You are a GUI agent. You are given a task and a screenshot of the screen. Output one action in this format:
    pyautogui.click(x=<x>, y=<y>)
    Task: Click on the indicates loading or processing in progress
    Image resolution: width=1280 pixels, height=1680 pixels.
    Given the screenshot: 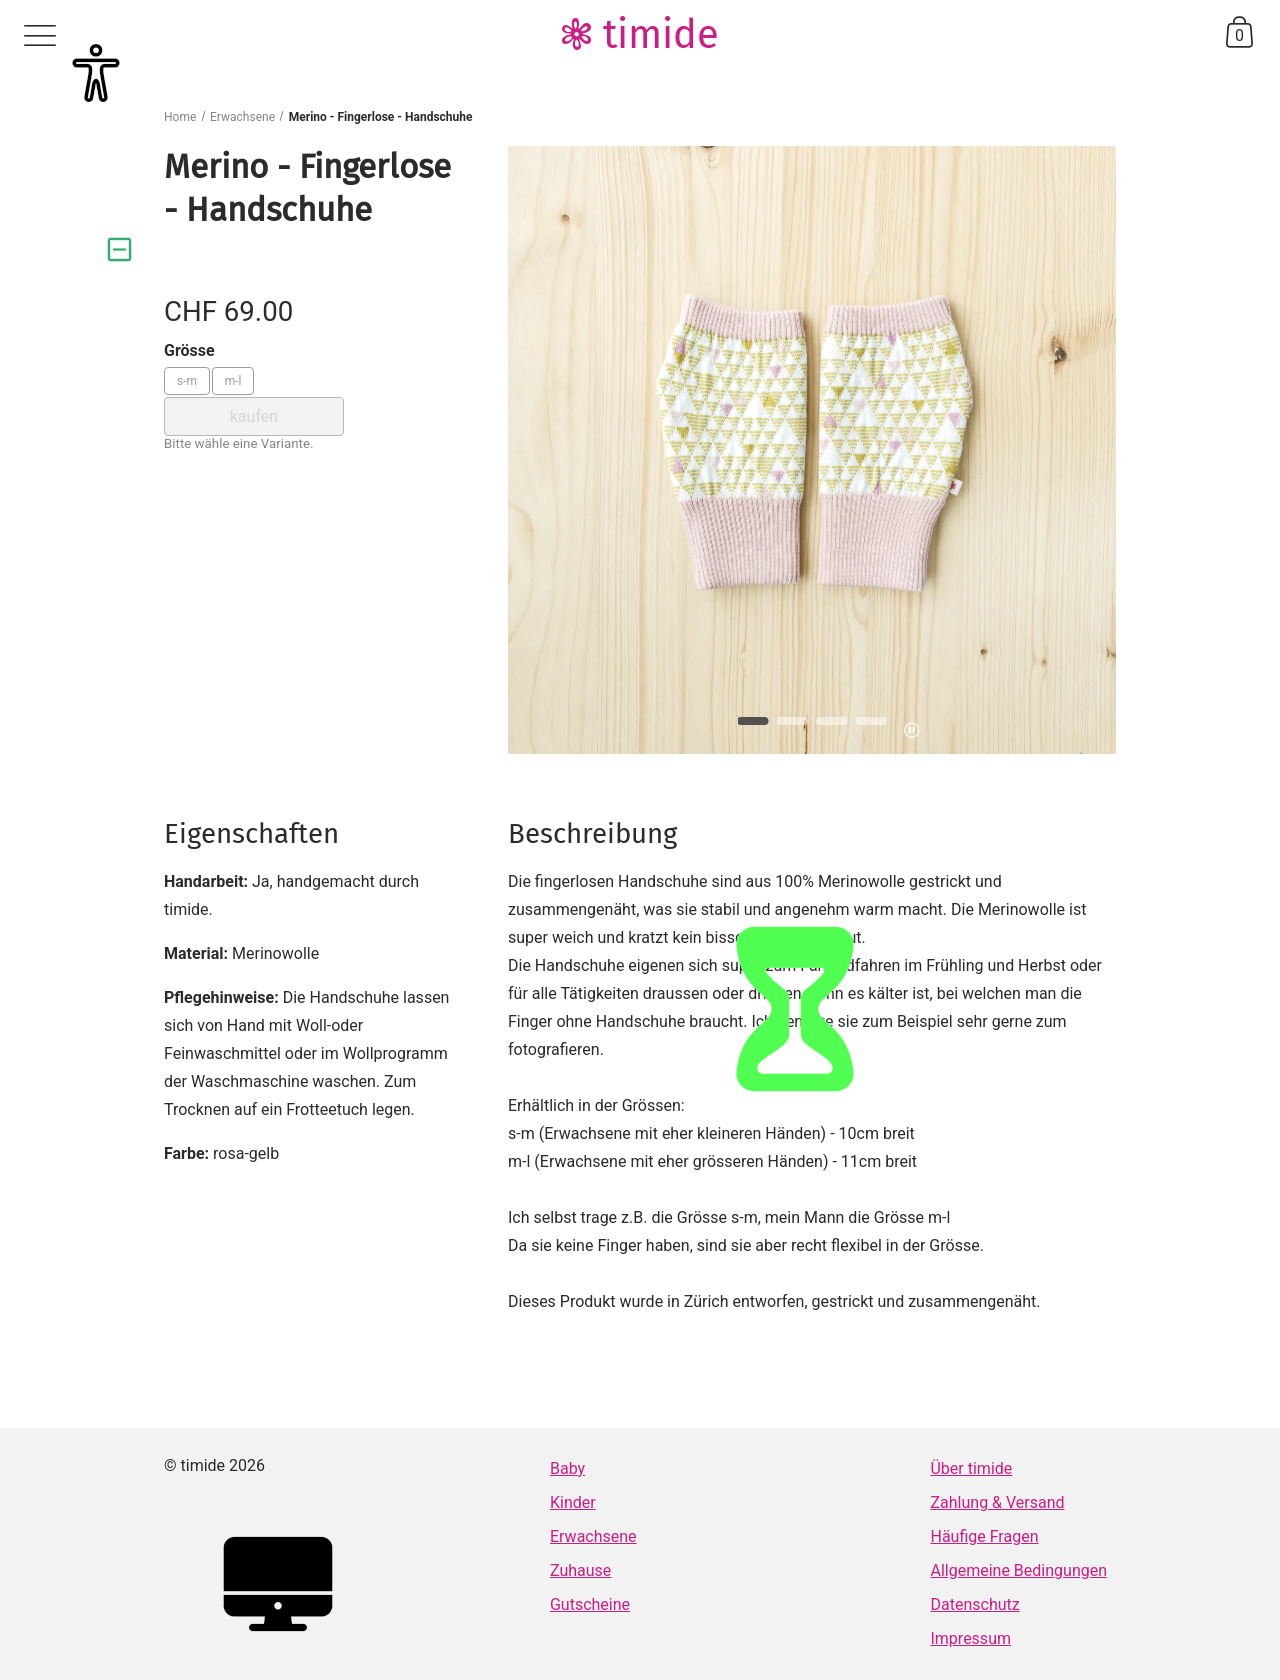 What is the action you would take?
    pyautogui.click(x=795, y=1009)
    